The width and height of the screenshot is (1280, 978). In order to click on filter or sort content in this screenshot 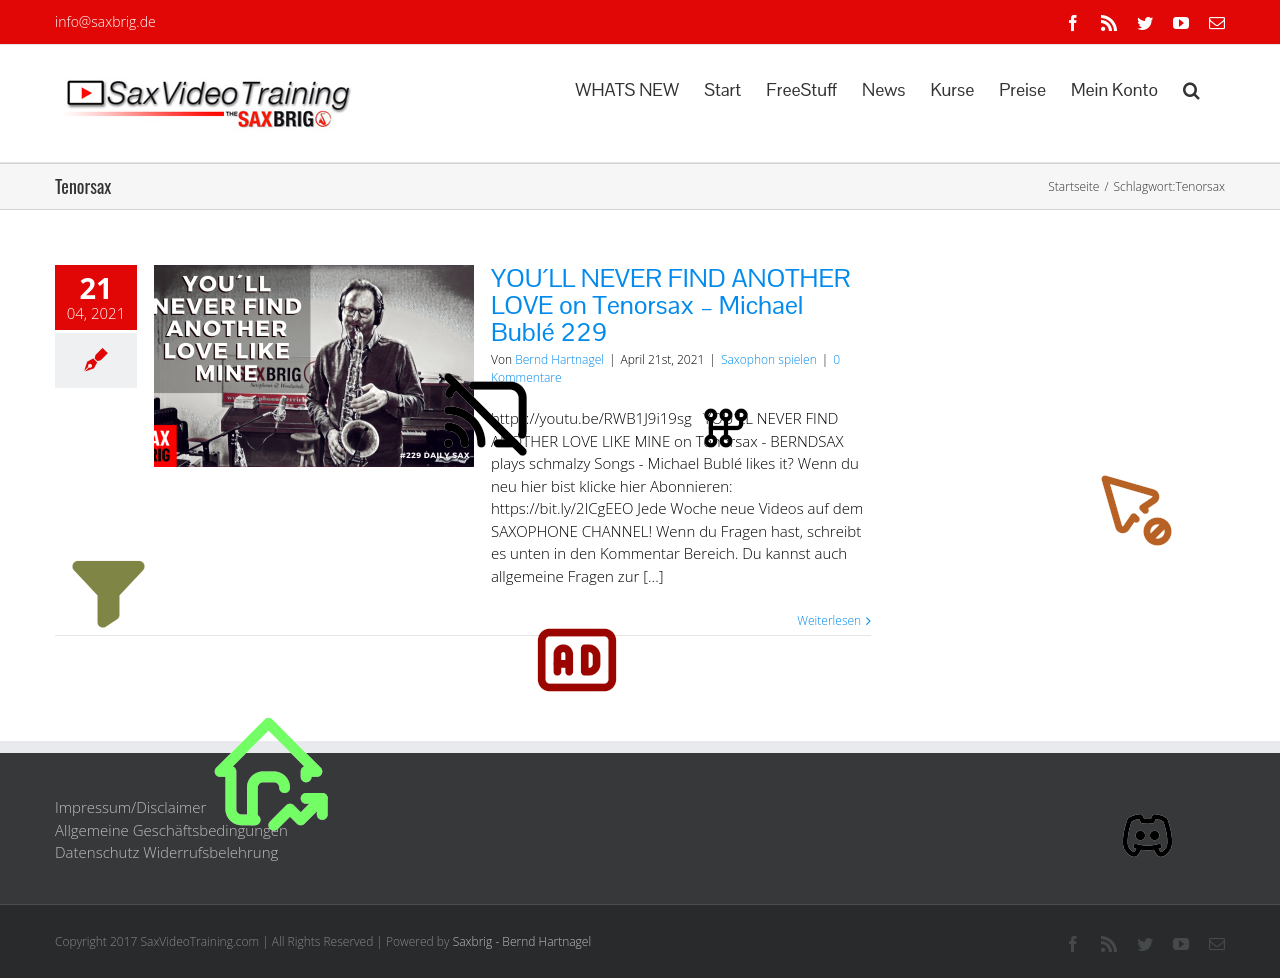, I will do `click(108, 591)`.